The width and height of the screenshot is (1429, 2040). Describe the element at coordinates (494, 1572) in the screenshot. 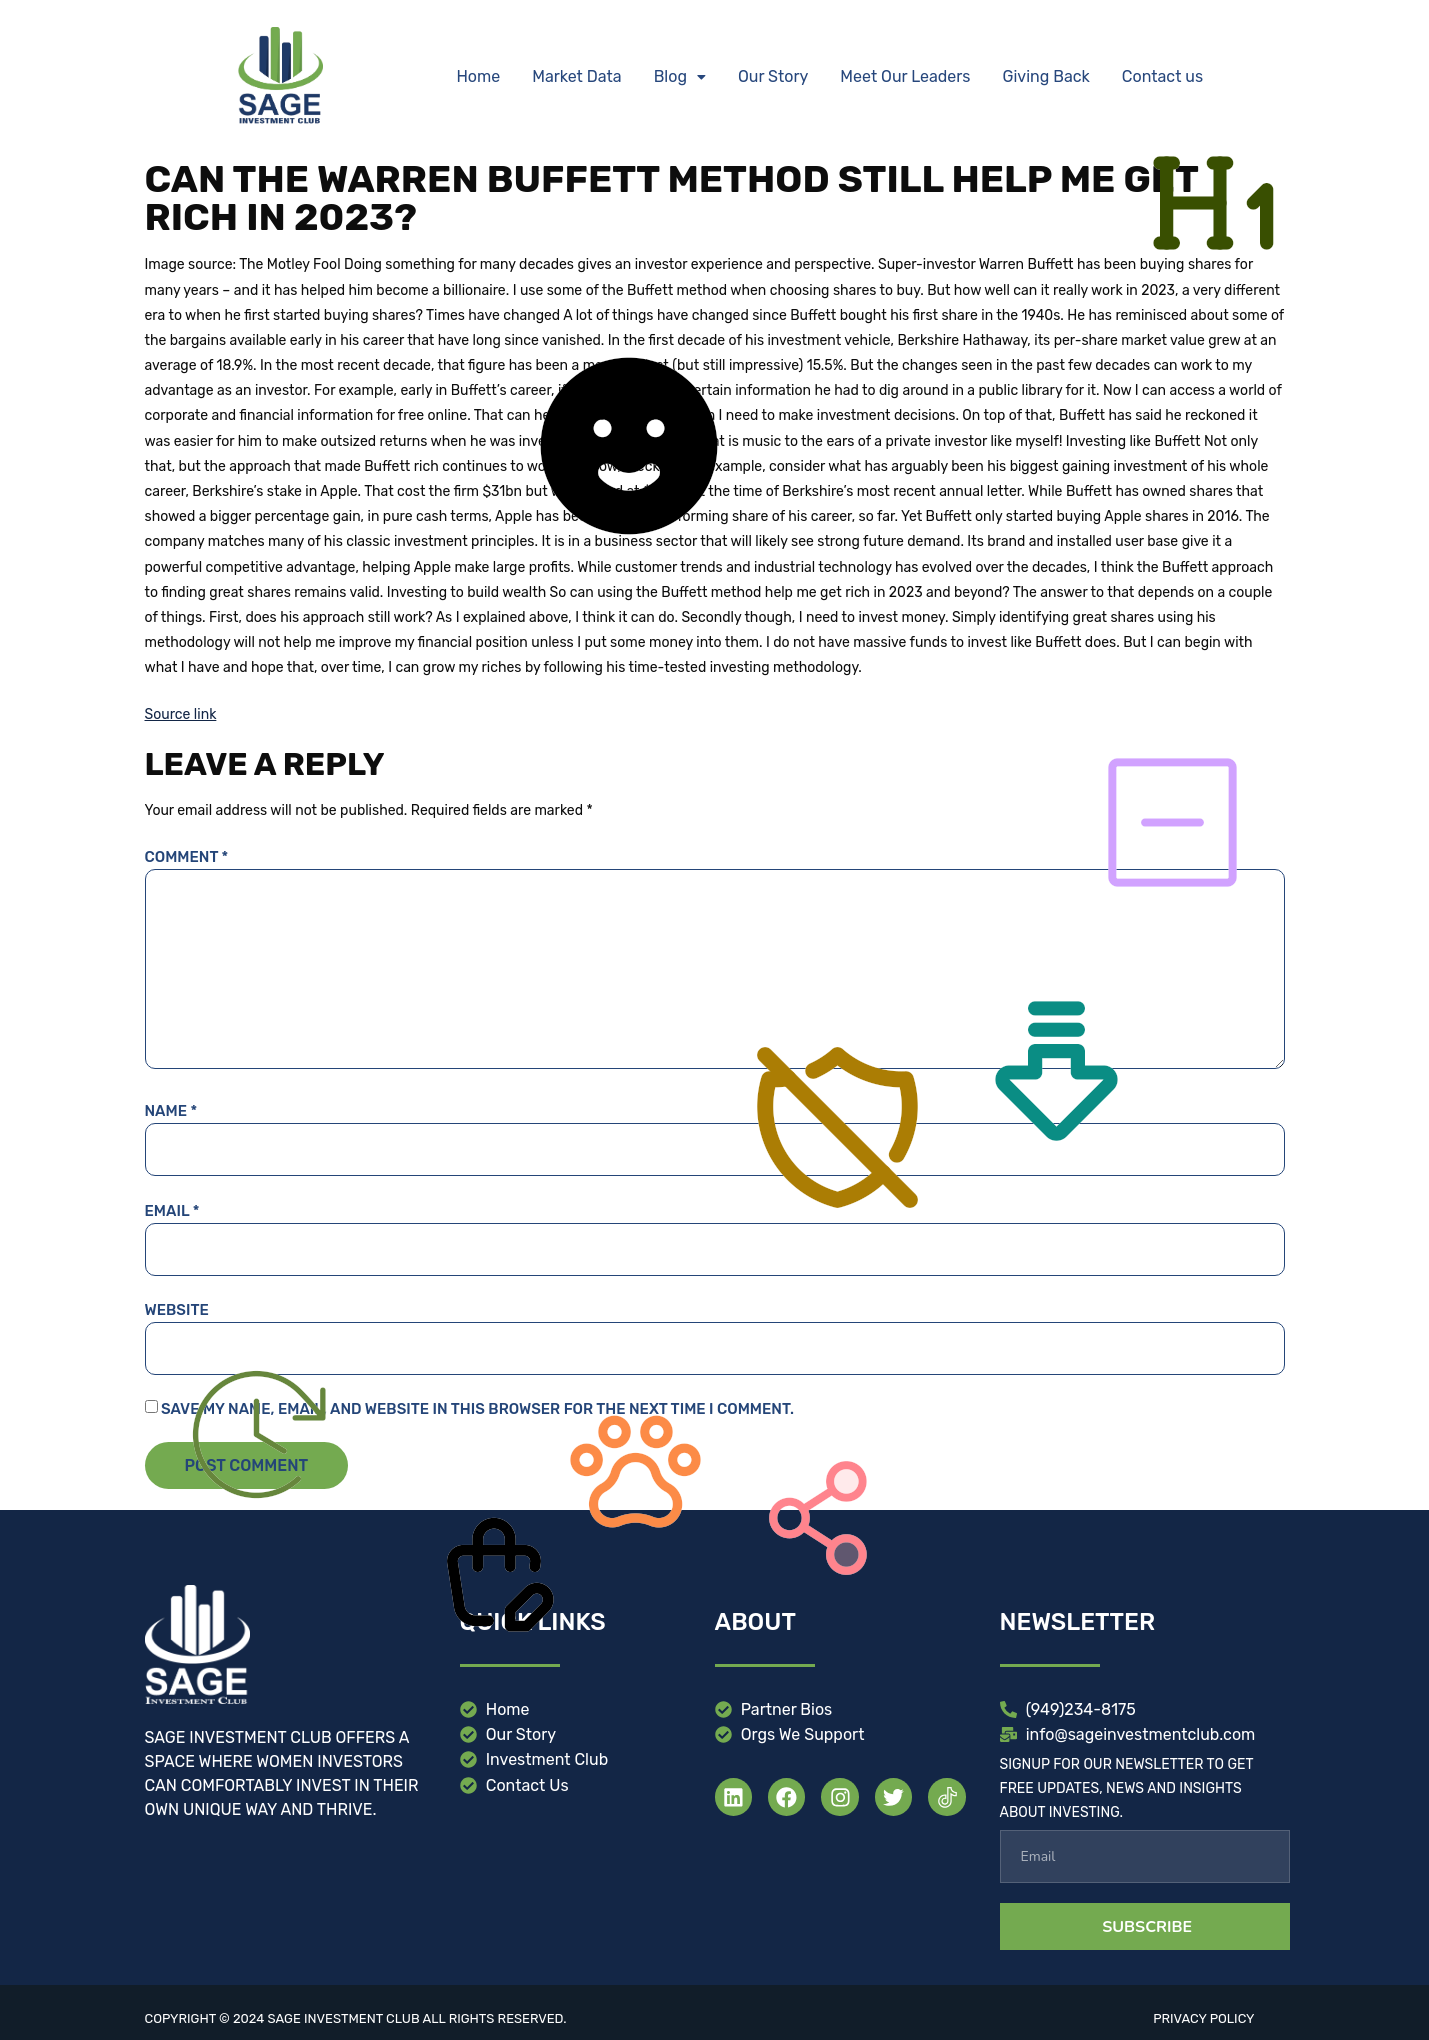

I see `edit shopping bag contents` at that location.